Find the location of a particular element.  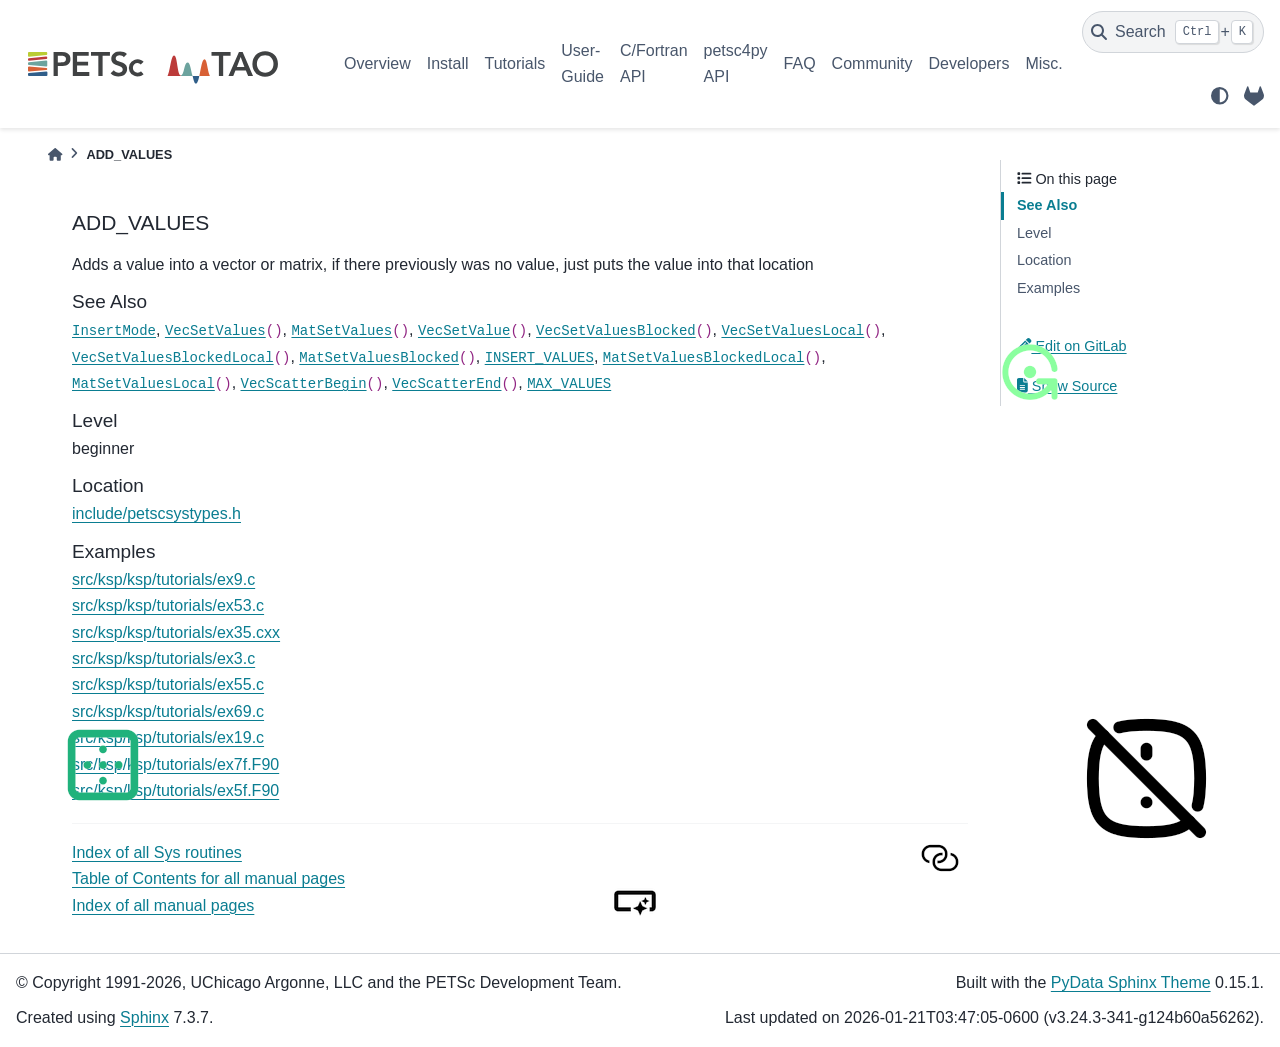

insert or create a hyperlink is located at coordinates (940, 858).